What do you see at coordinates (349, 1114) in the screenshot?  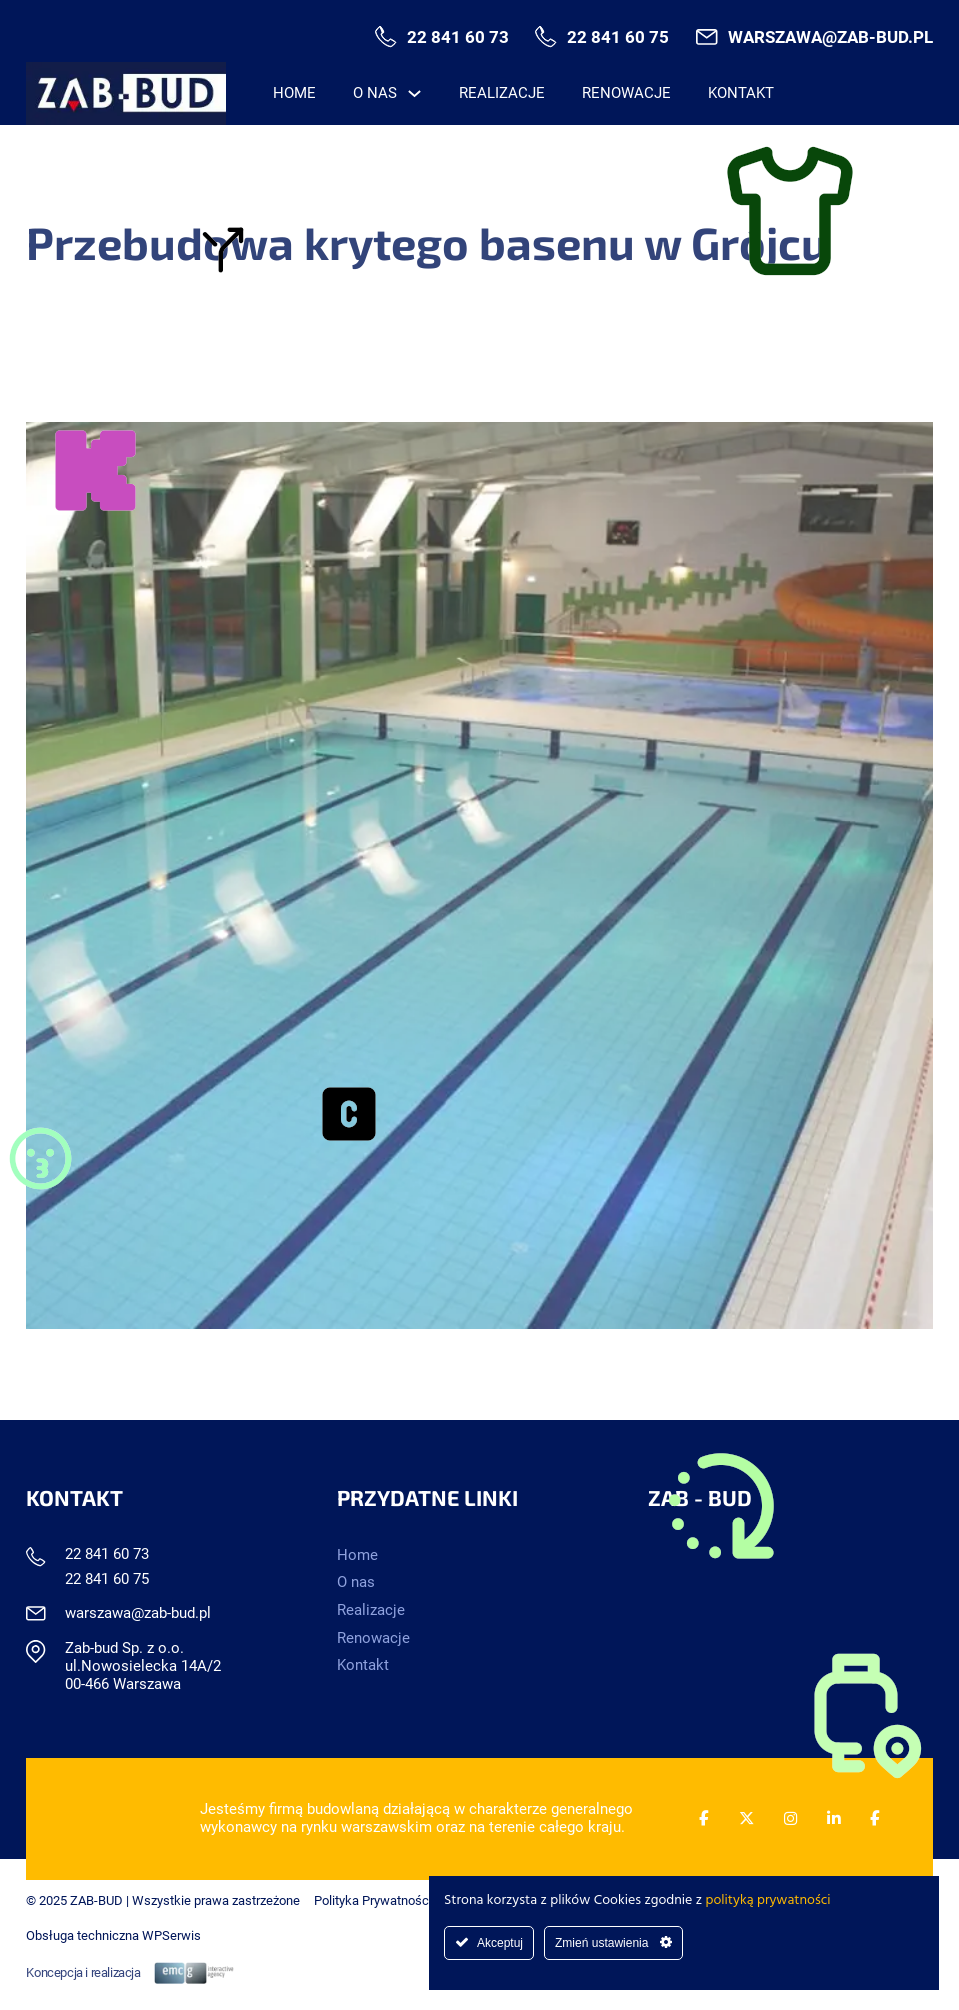 I see `indicates a "C" grade or rating` at bounding box center [349, 1114].